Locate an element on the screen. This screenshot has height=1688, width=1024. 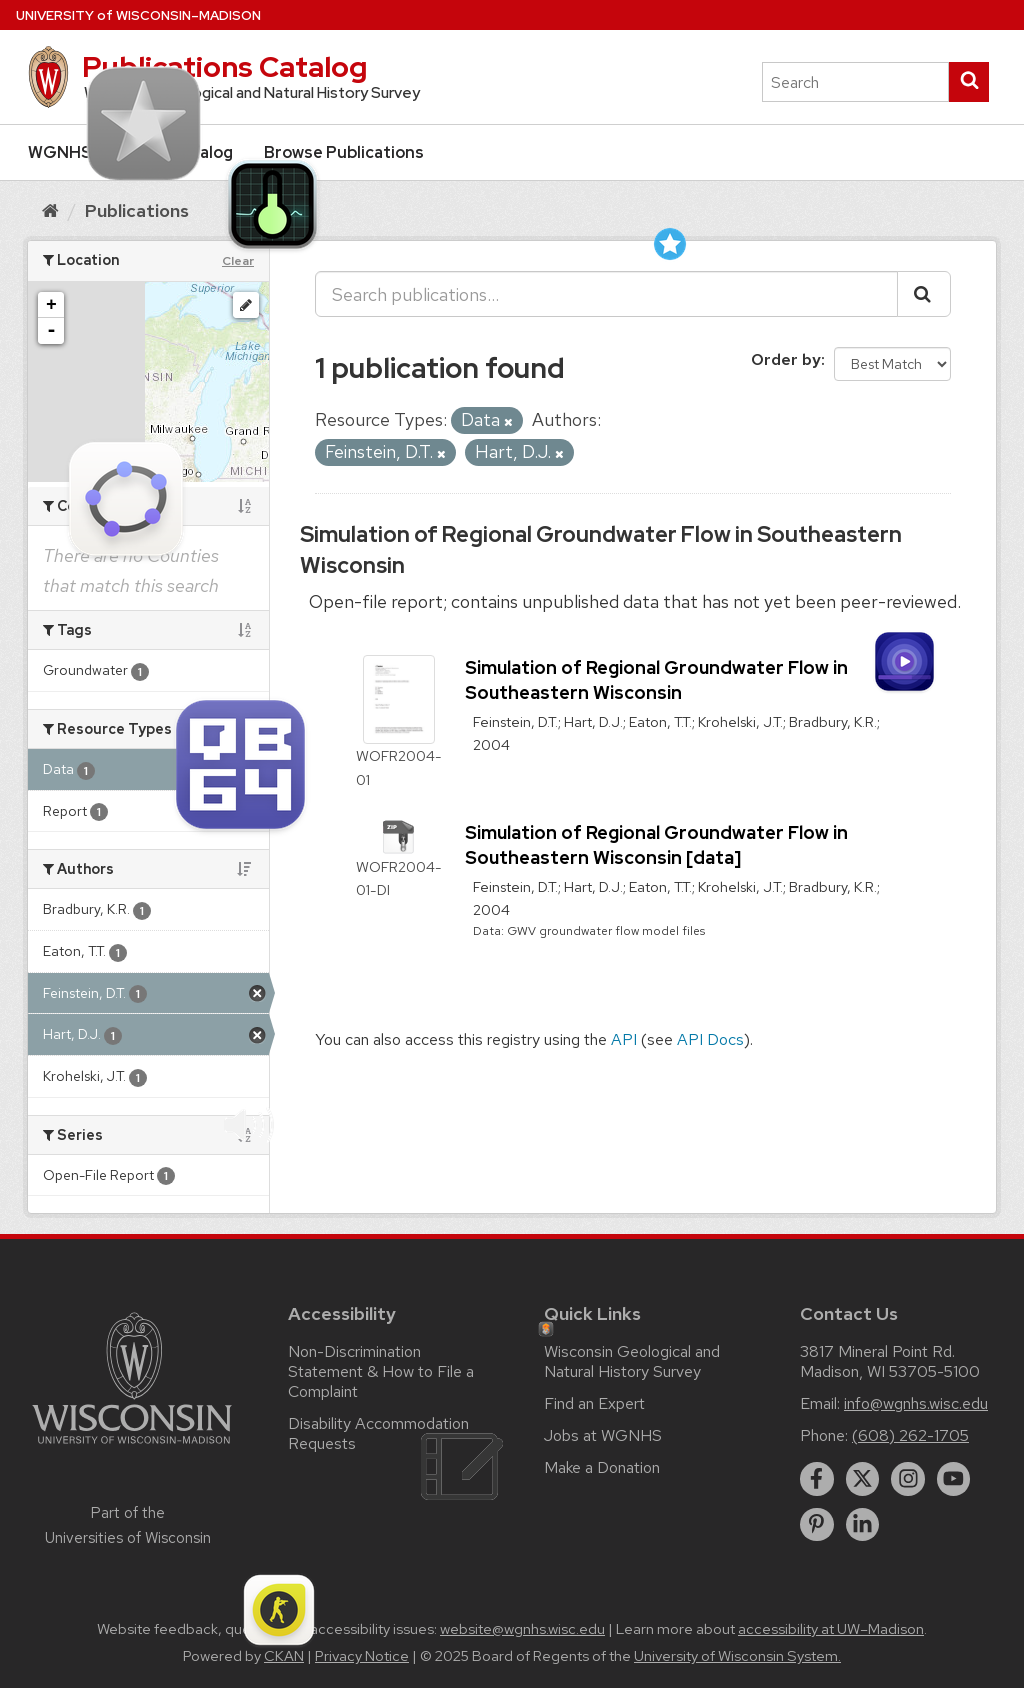
open thermal monitor app is located at coordinates (272, 204).